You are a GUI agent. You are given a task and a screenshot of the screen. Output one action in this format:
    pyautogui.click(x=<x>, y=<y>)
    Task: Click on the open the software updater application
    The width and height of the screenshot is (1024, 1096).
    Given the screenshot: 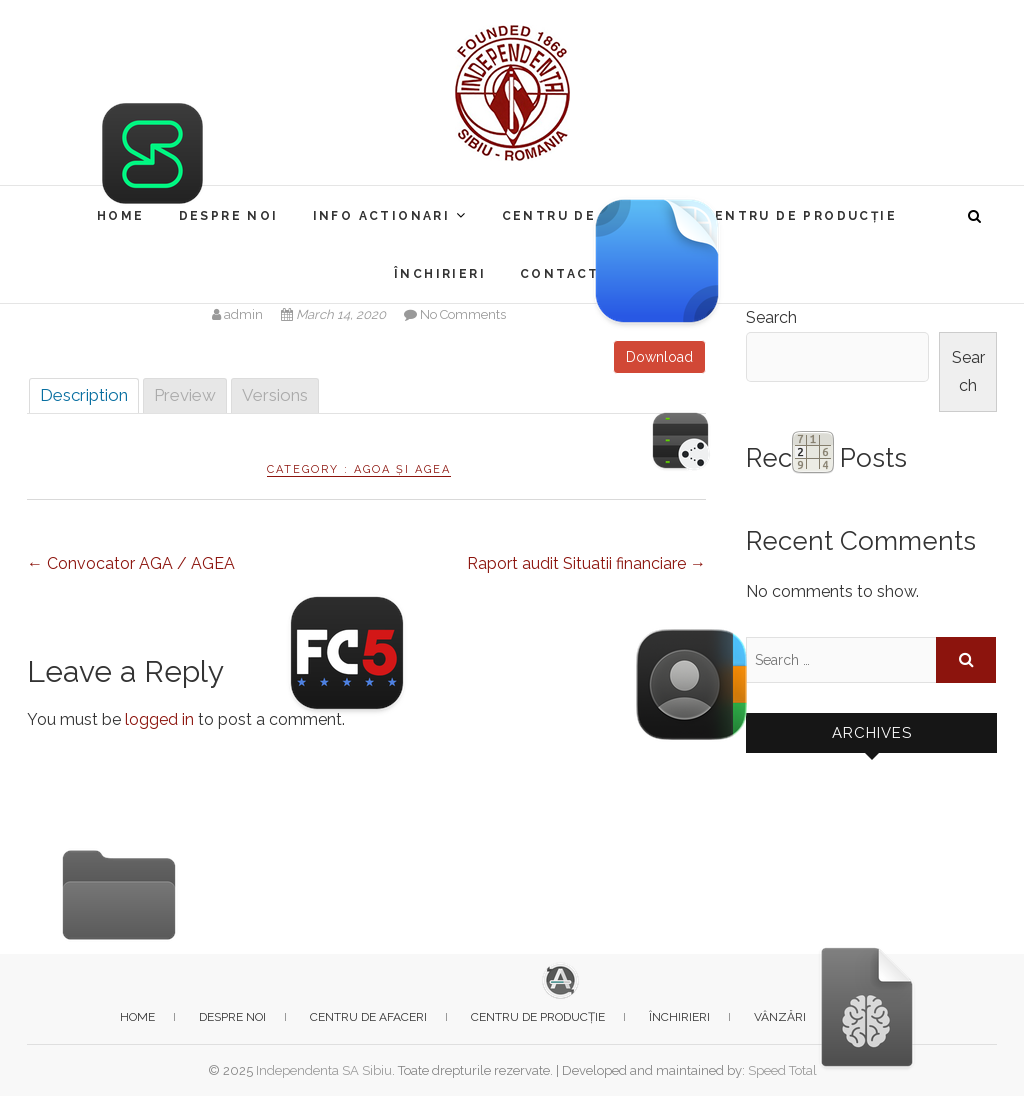 What is the action you would take?
    pyautogui.click(x=560, y=980)
    